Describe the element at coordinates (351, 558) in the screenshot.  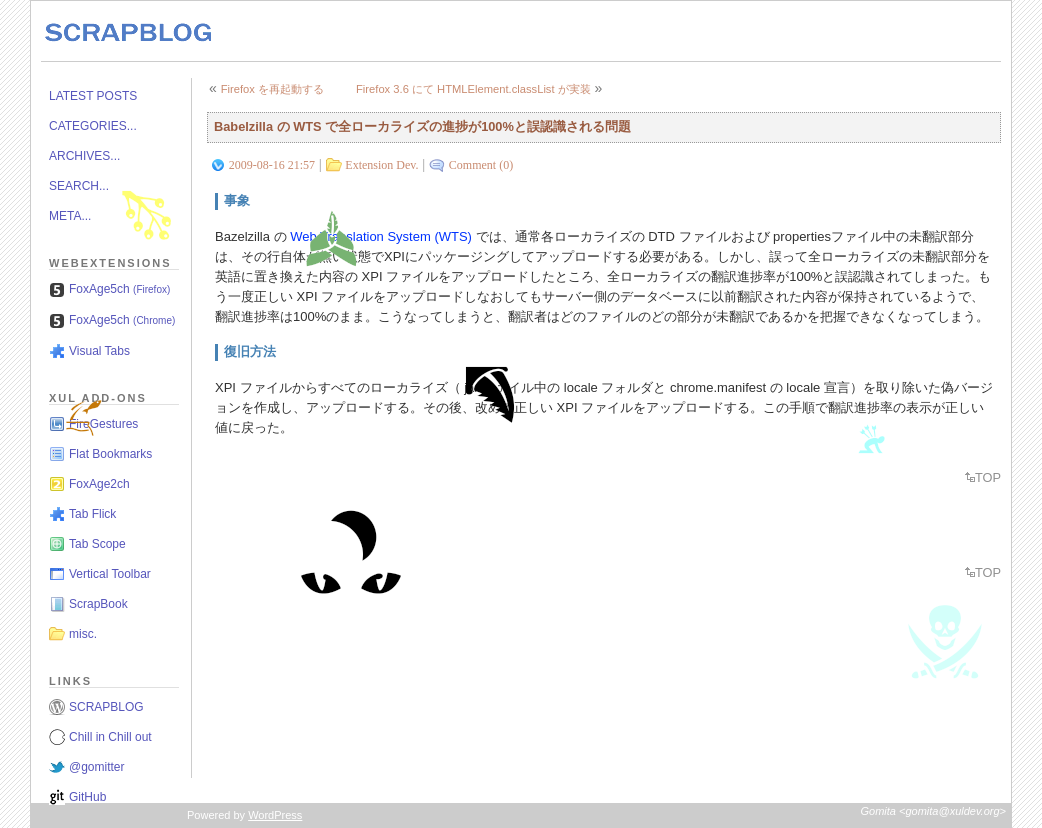
I see `toggle night vision mode` at that location.